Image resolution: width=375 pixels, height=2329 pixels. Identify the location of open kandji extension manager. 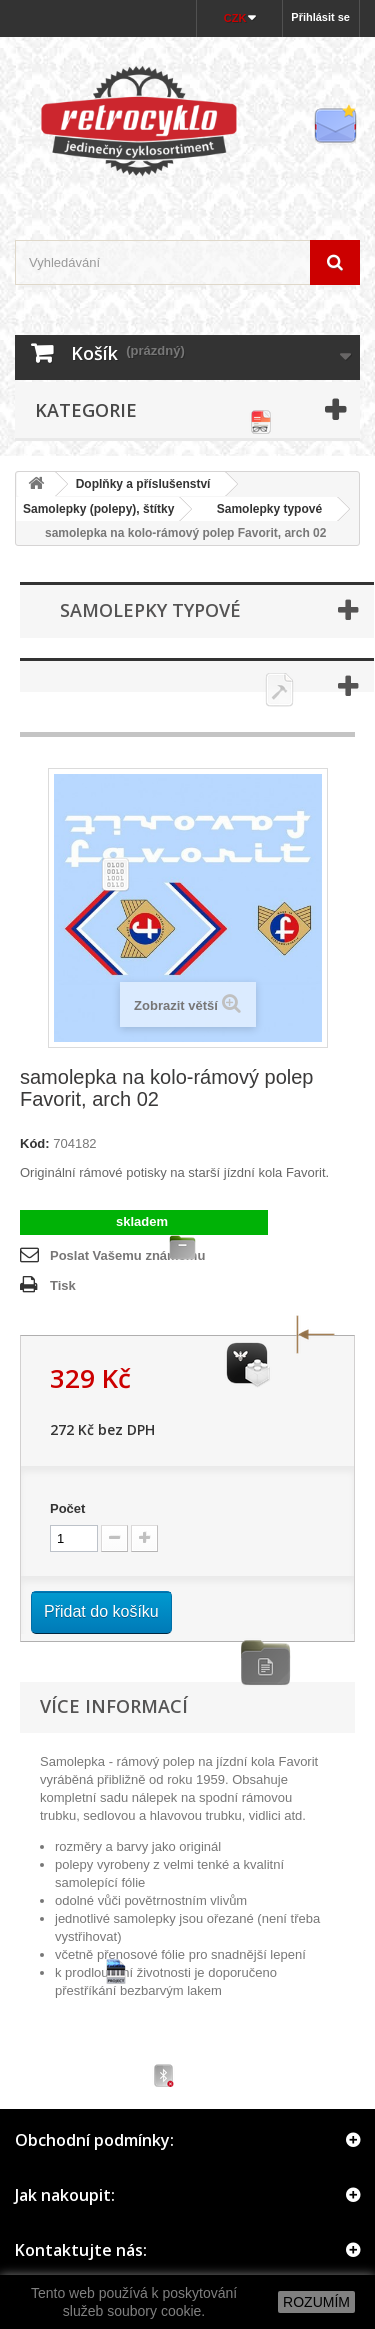
(247, 1363).